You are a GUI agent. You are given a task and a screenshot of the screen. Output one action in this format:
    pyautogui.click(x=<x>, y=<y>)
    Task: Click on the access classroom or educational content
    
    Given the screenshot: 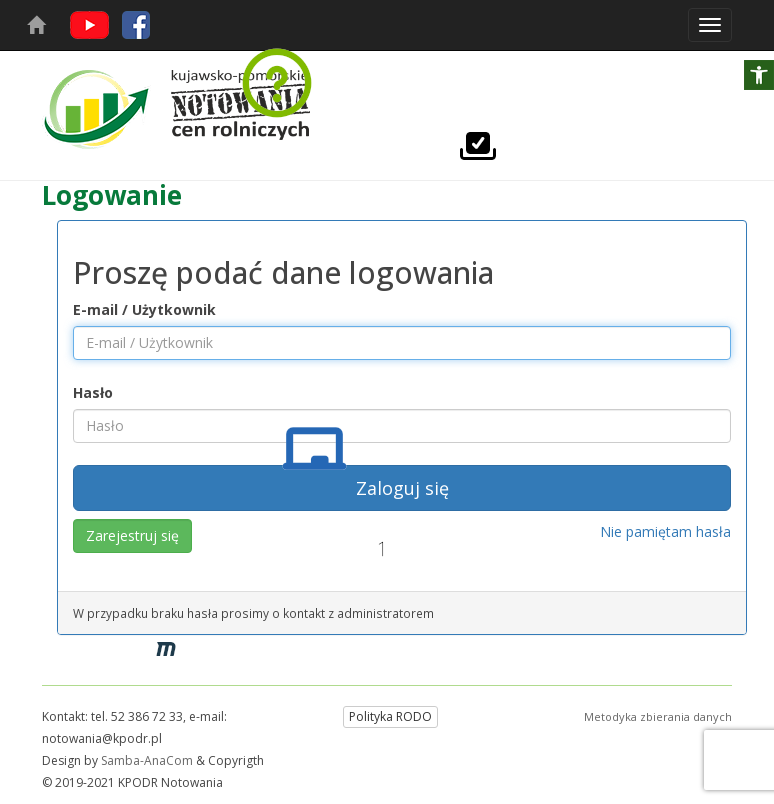 What is the action you would take?
    pyautogui.click(x=314, y=448)
    